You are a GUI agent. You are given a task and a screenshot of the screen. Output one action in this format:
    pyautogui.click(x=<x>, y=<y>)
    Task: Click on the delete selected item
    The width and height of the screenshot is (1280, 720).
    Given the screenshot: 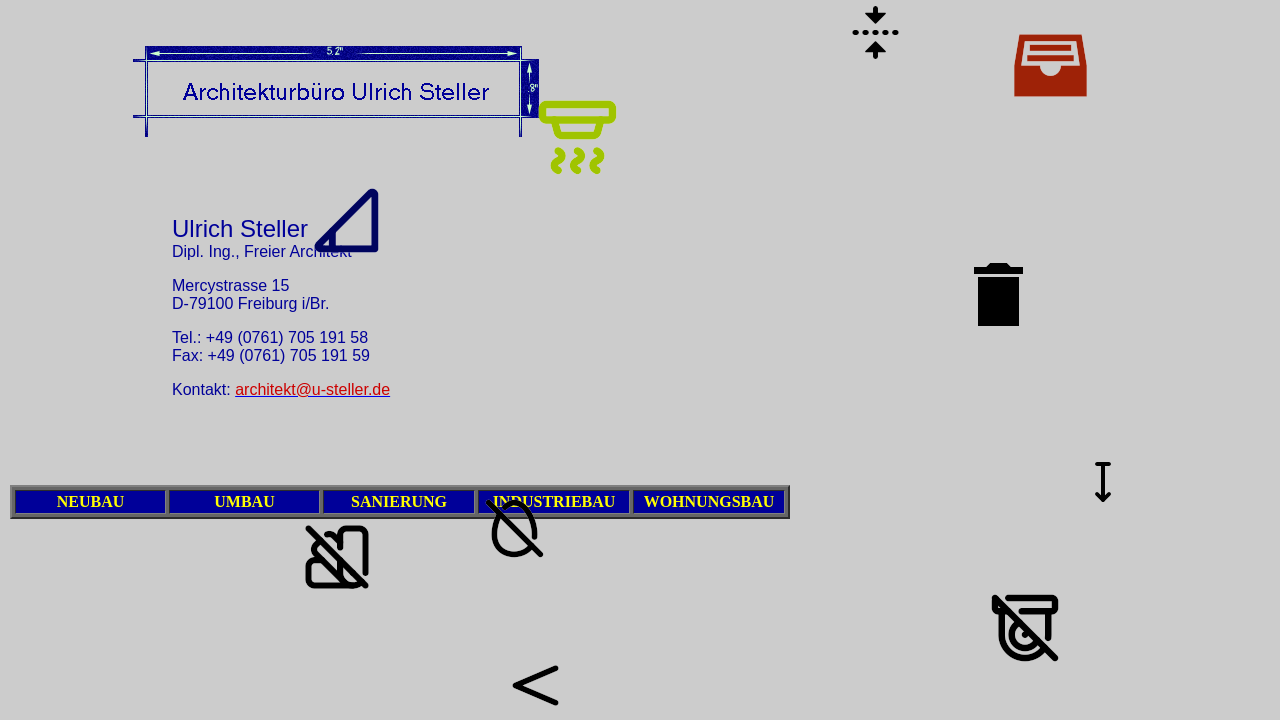 What is the action you would take?
    pyautogui.click(x=998, y=294)
    